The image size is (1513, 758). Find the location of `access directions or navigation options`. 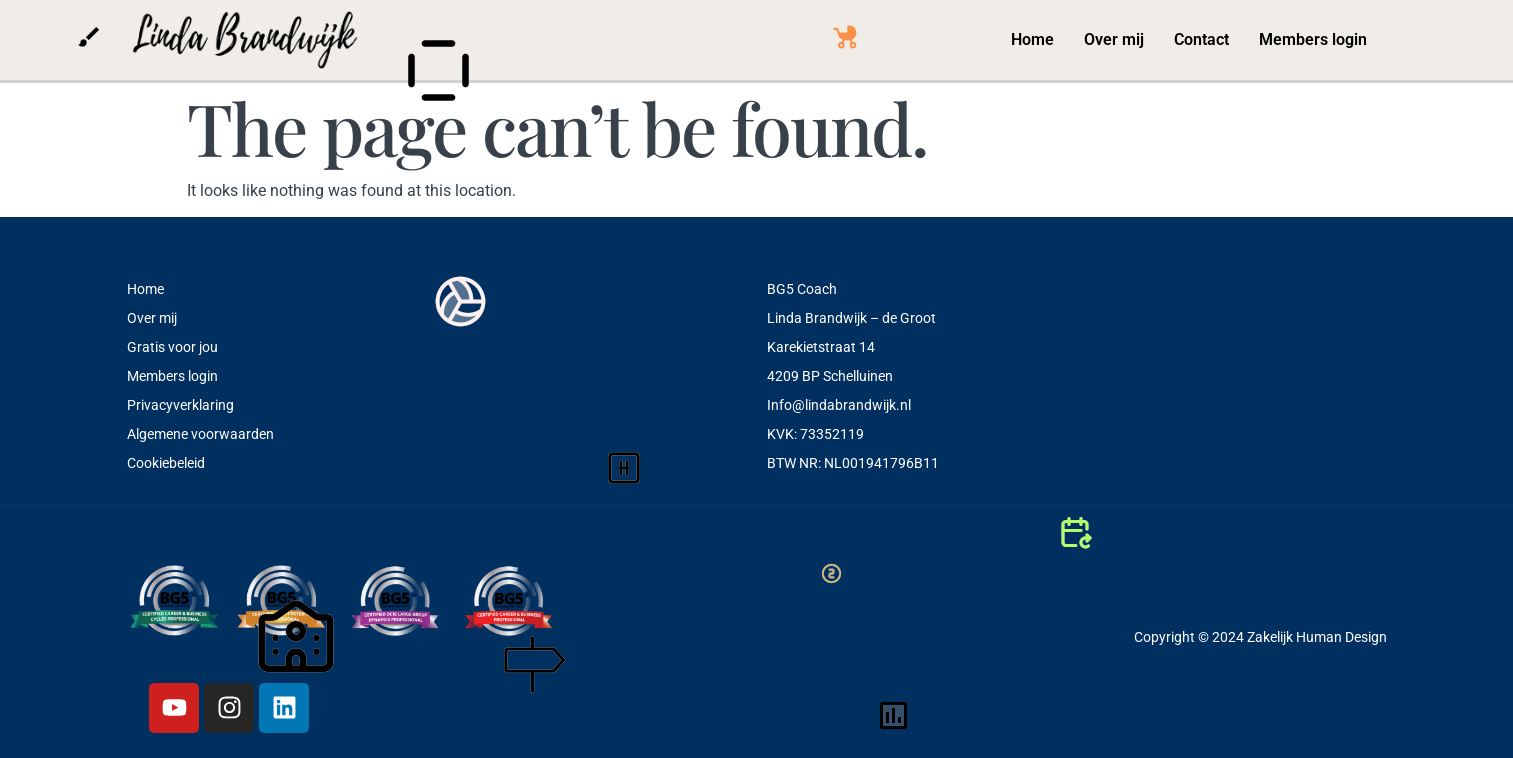

access directions or navigation options is located at coordinates (532, 664).